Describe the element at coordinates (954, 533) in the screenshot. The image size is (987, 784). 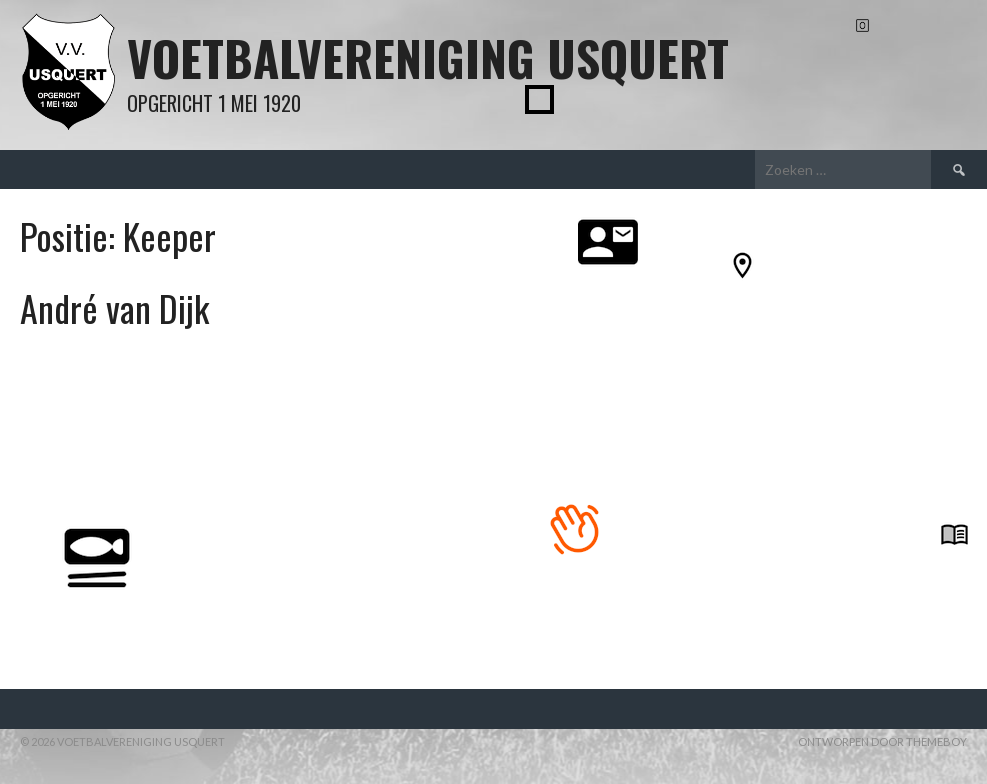
I see `open menu or documentation` at that location.